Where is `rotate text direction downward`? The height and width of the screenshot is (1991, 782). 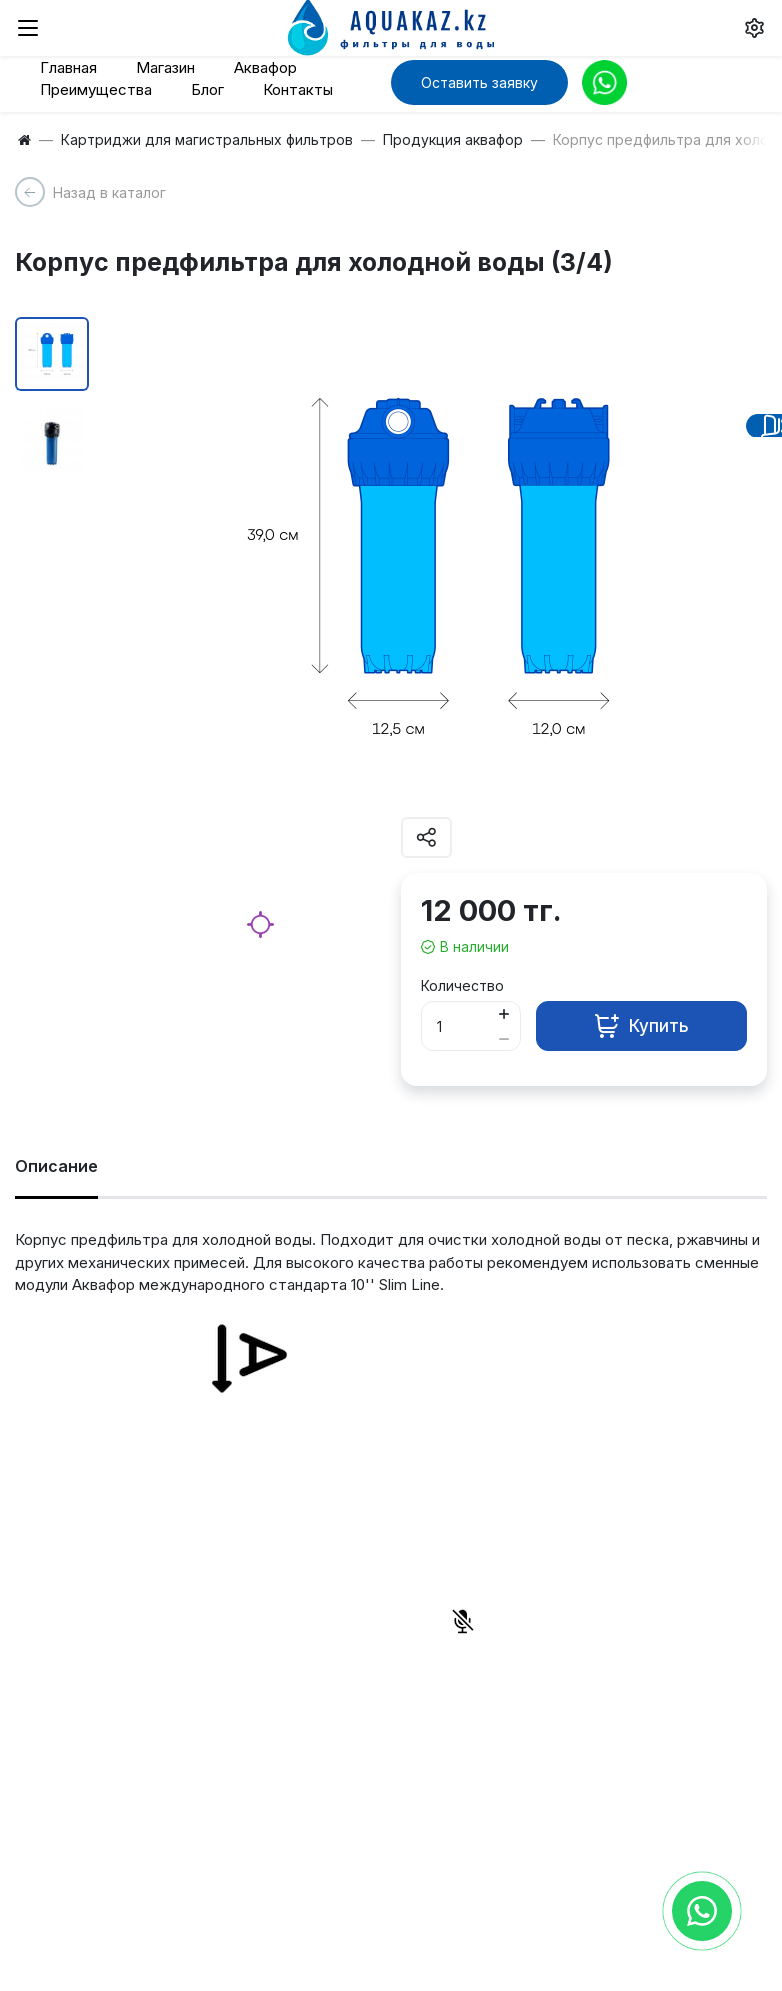 rotate text direction downward is located at coordinates (248, 1359).